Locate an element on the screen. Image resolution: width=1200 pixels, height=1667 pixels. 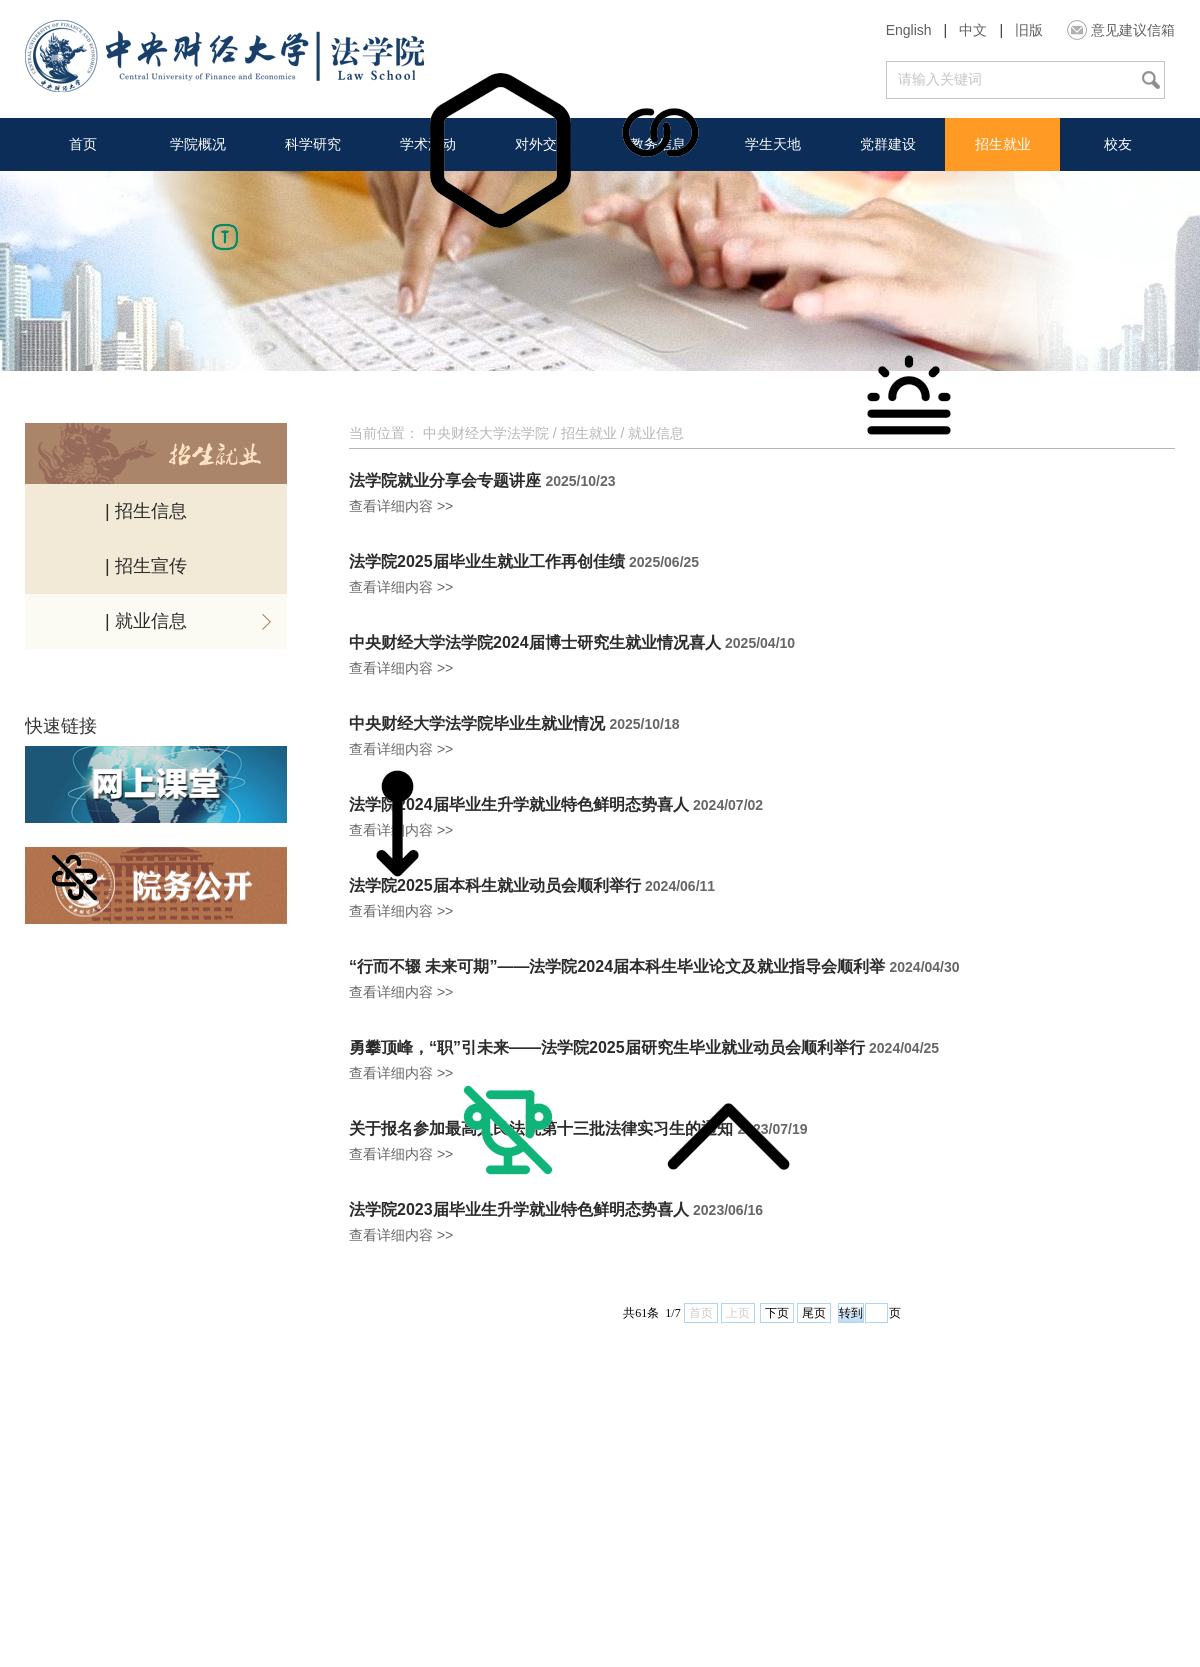
select a hexagonal shape or polygon tool is located at coordinates (500, 150).